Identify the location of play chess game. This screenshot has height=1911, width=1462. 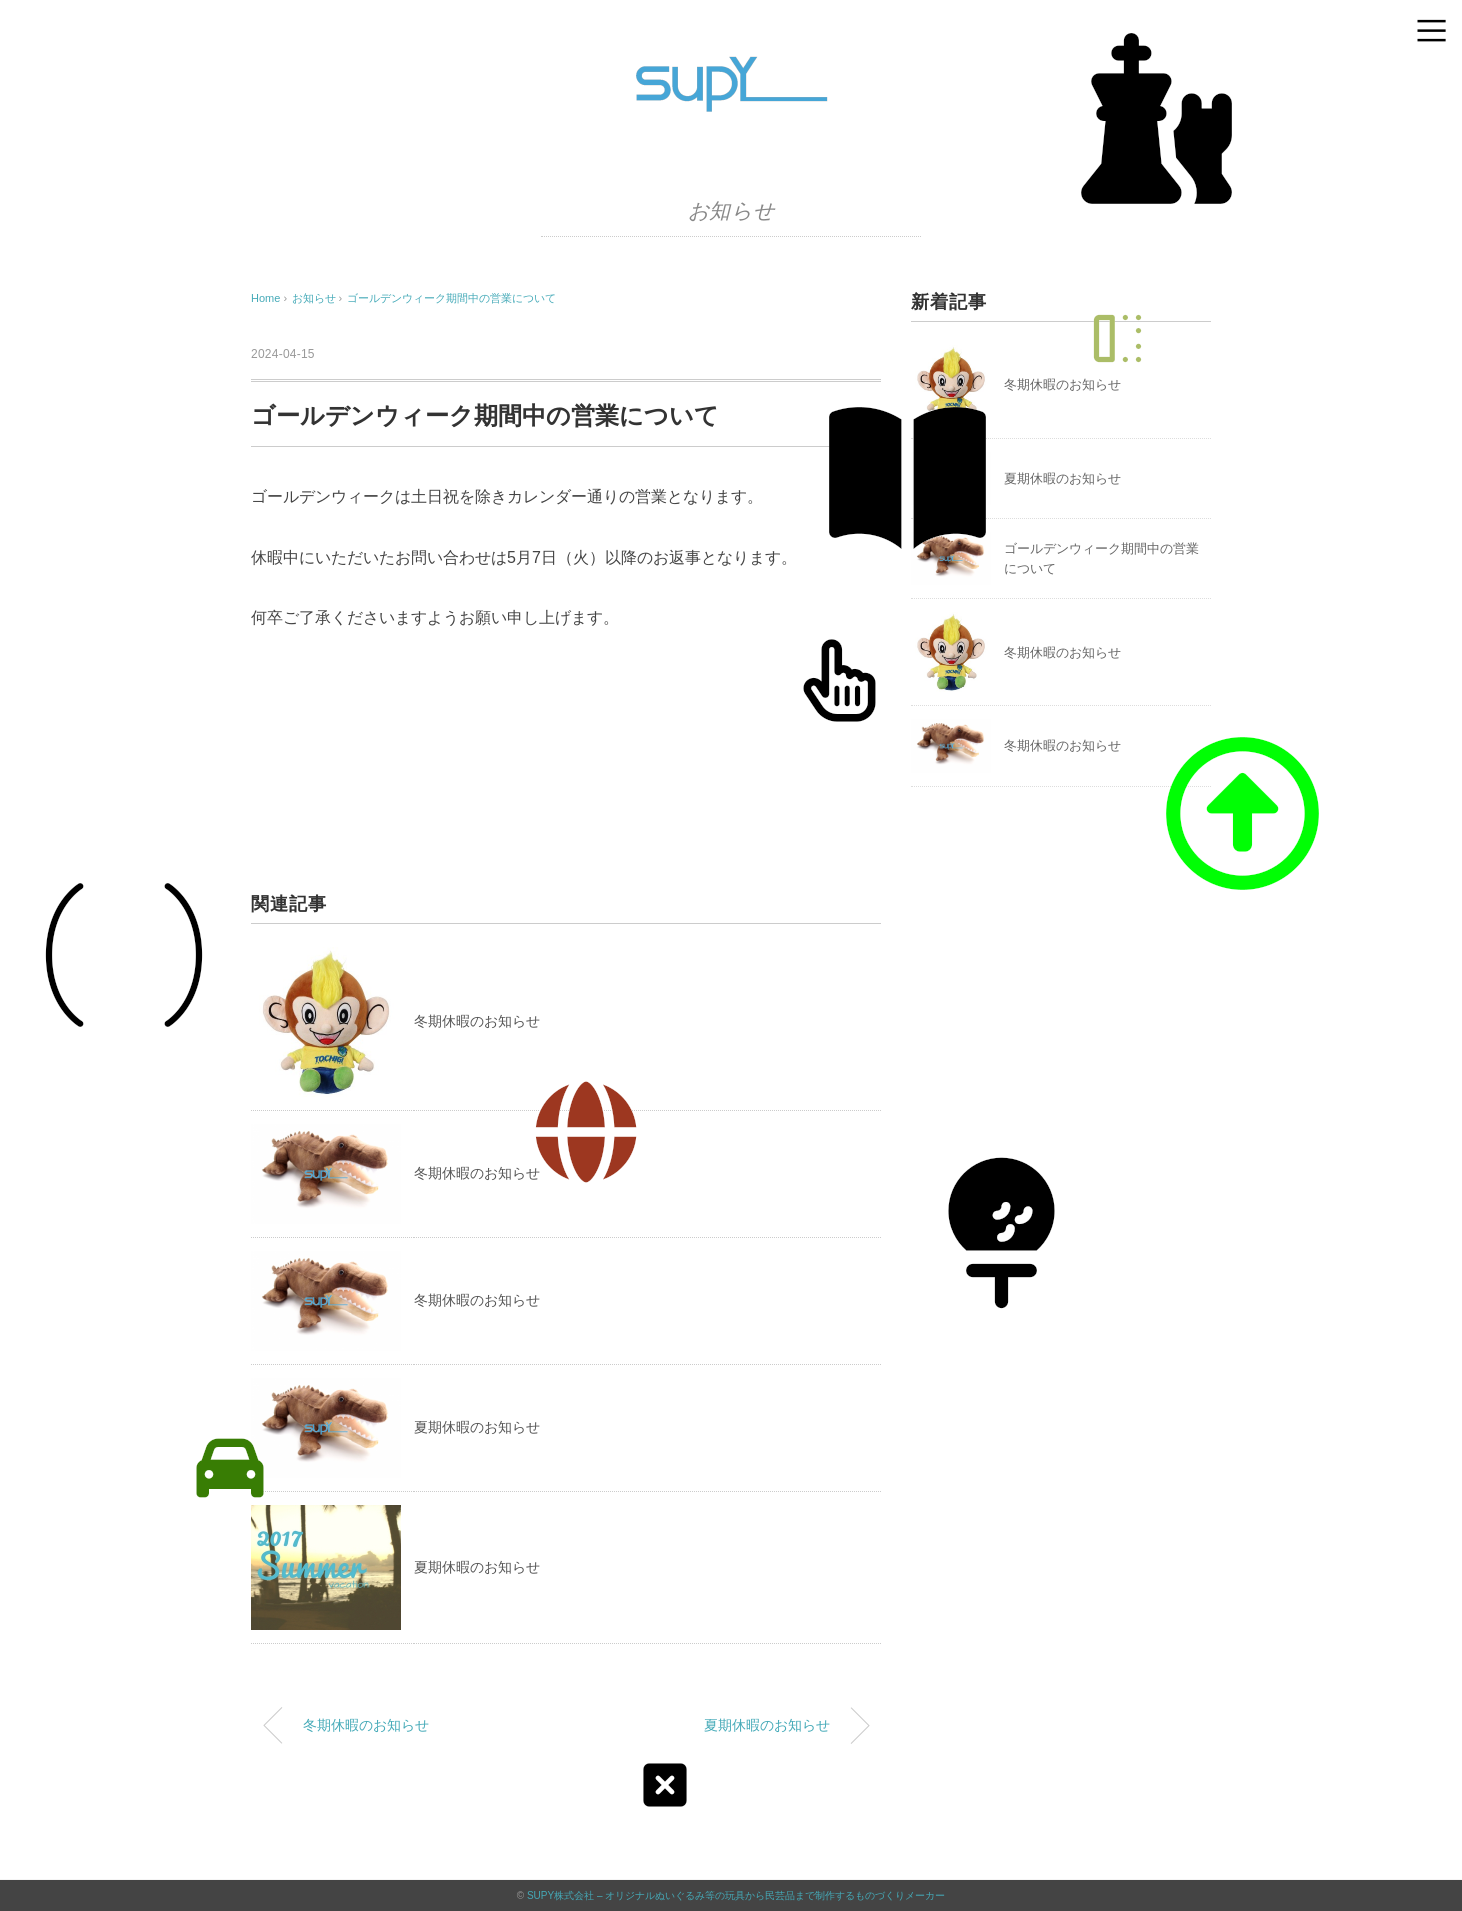
(1151, 123).